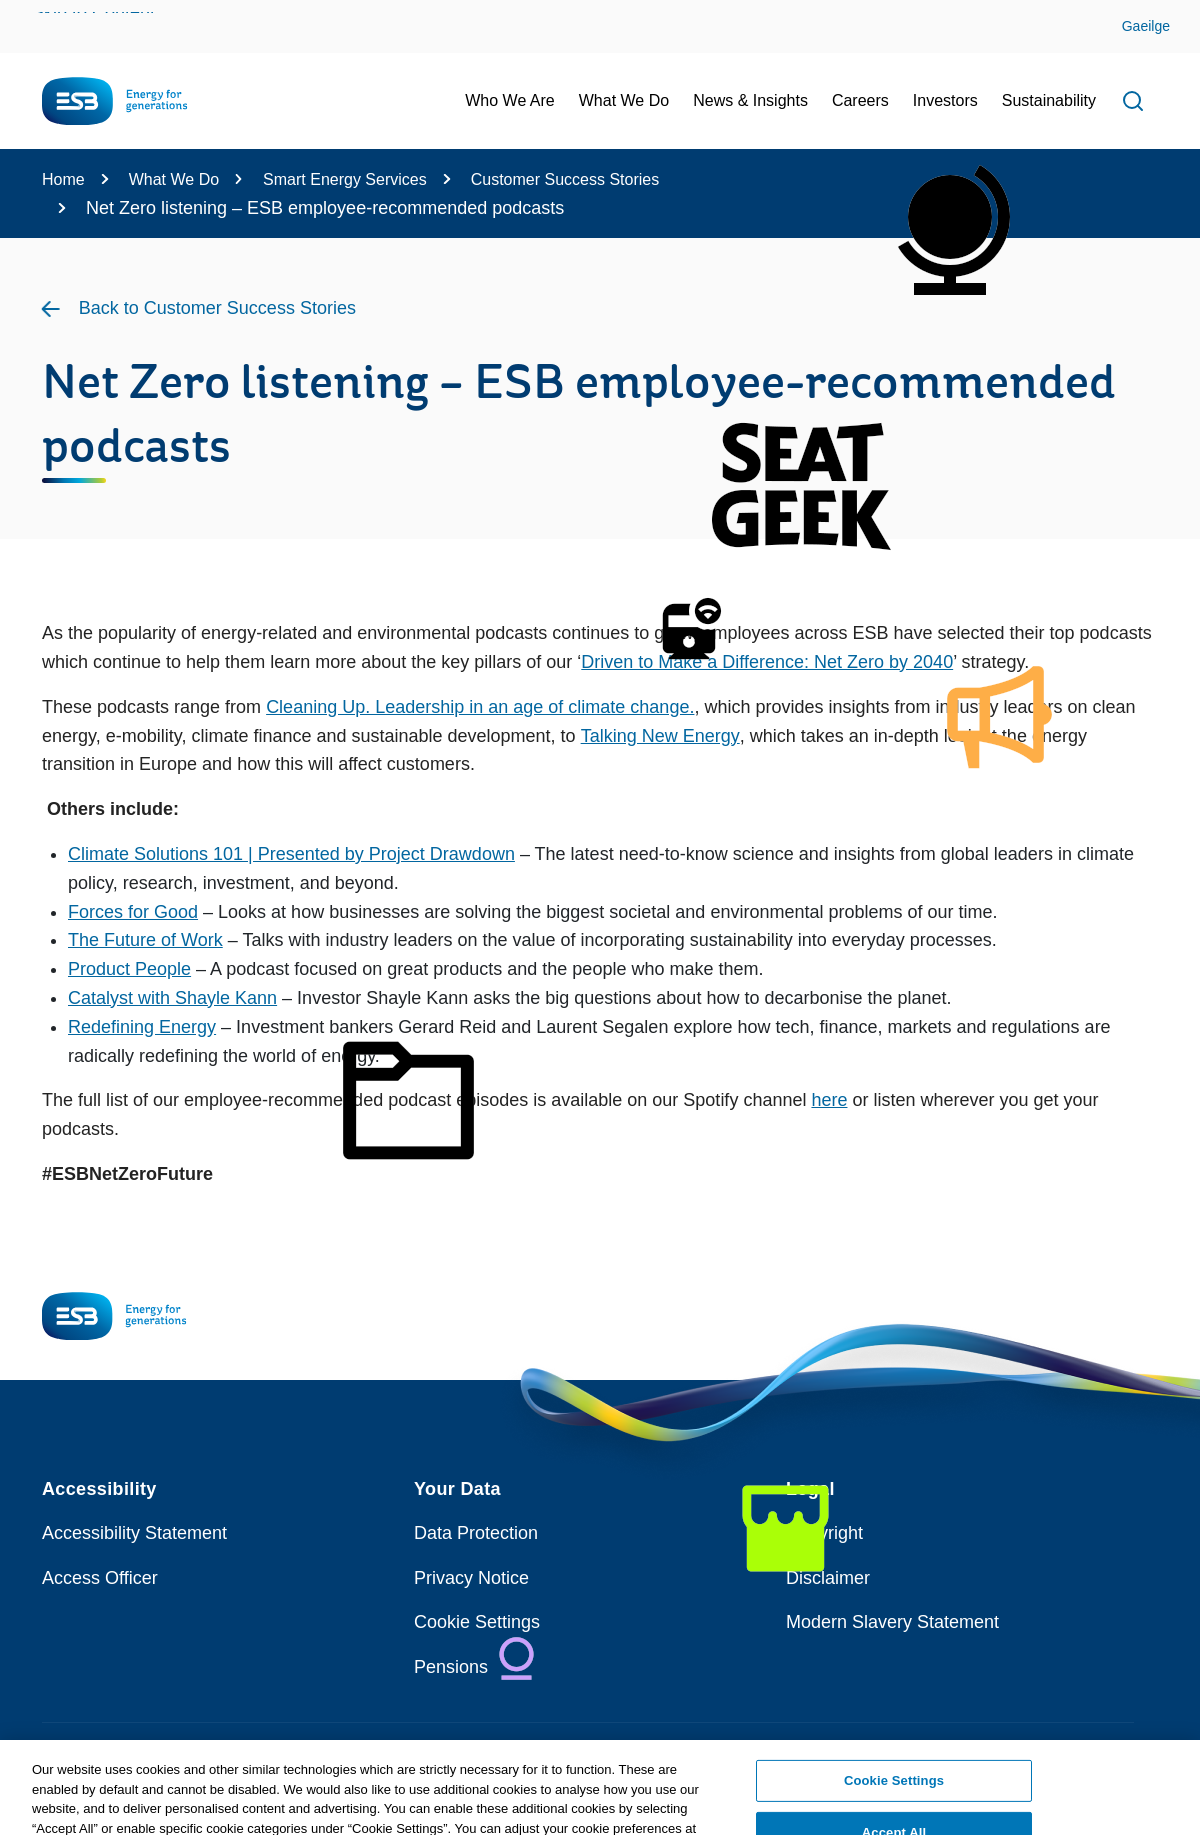 The image size is (1200, 1835). I want to click on switch to global or international settings, so click(950, 229).